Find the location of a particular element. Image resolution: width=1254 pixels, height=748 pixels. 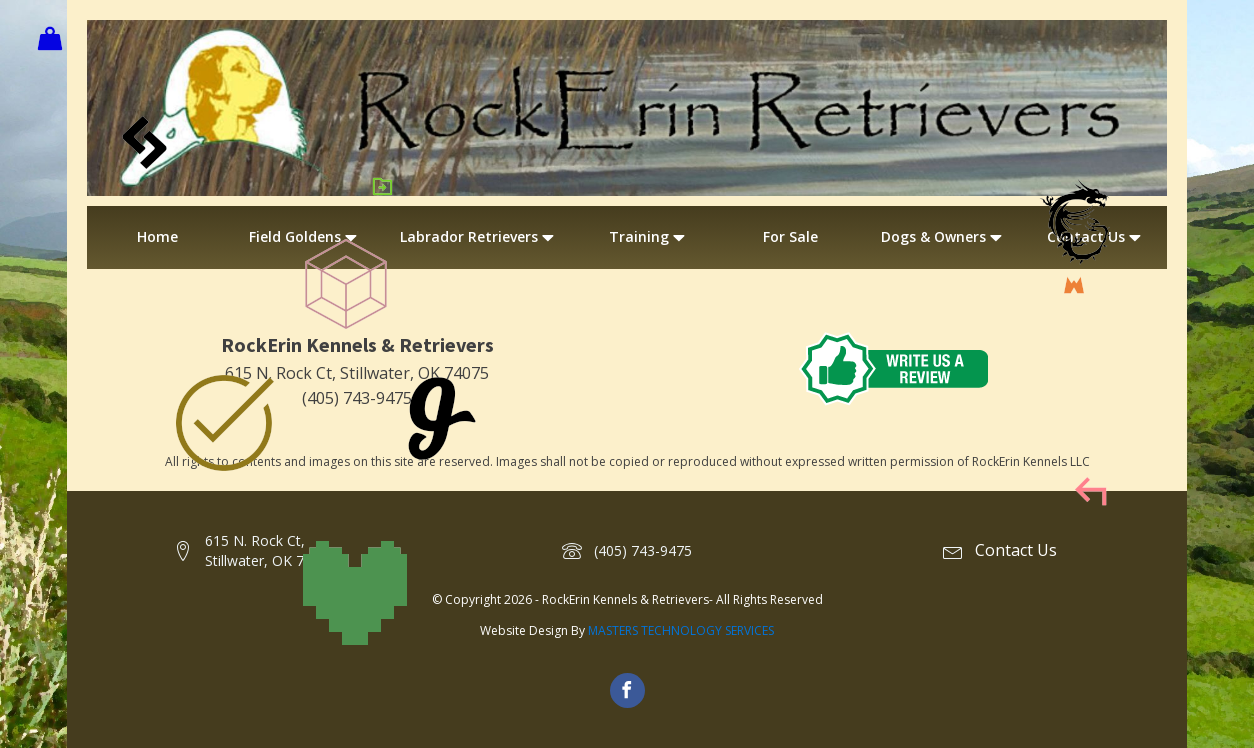

MSI brand logo is located at coordinates (1075, 222).